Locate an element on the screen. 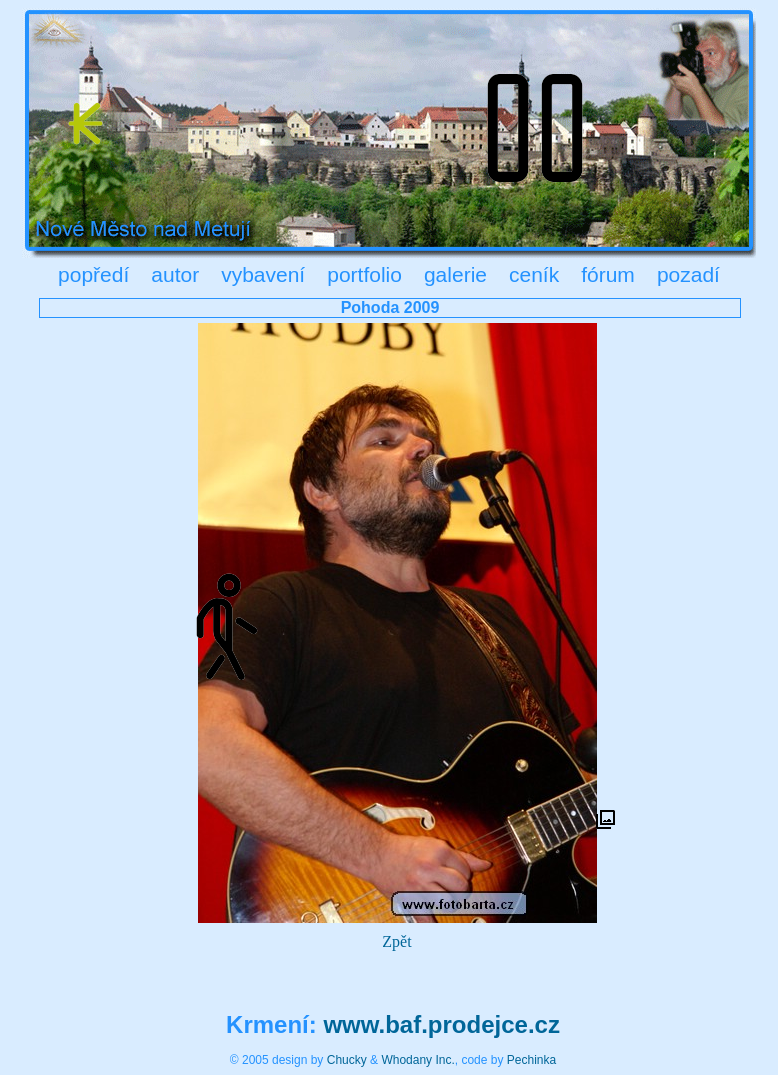 The width and height of the screenshot is (778, 1075). switch to column layout view is located at coordinates (535, 128).